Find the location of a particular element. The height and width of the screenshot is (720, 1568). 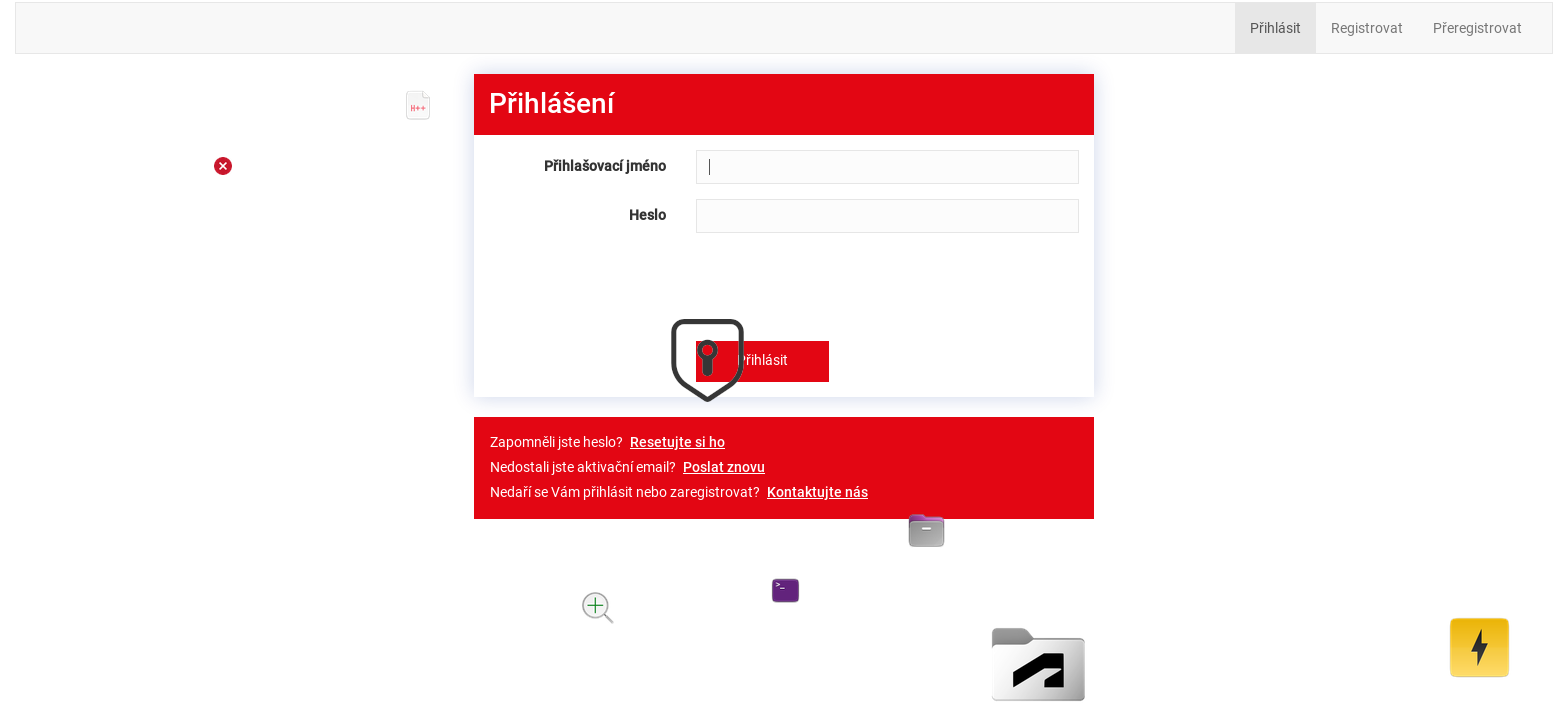

zoom in on the current view is located at coordinates (597, 607).